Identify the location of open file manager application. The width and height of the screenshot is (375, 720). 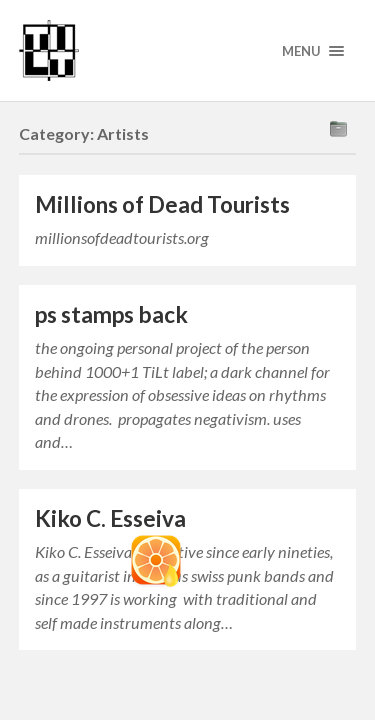
(338, 128).